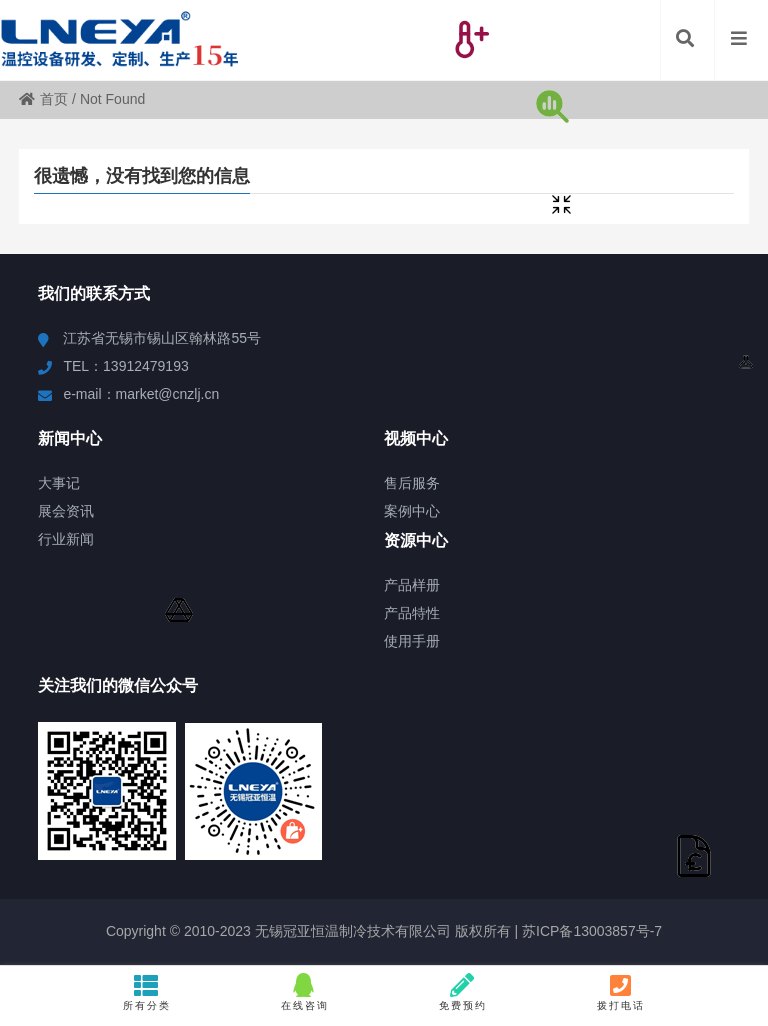  I want to click on open Google Drive, so click(179, 611).